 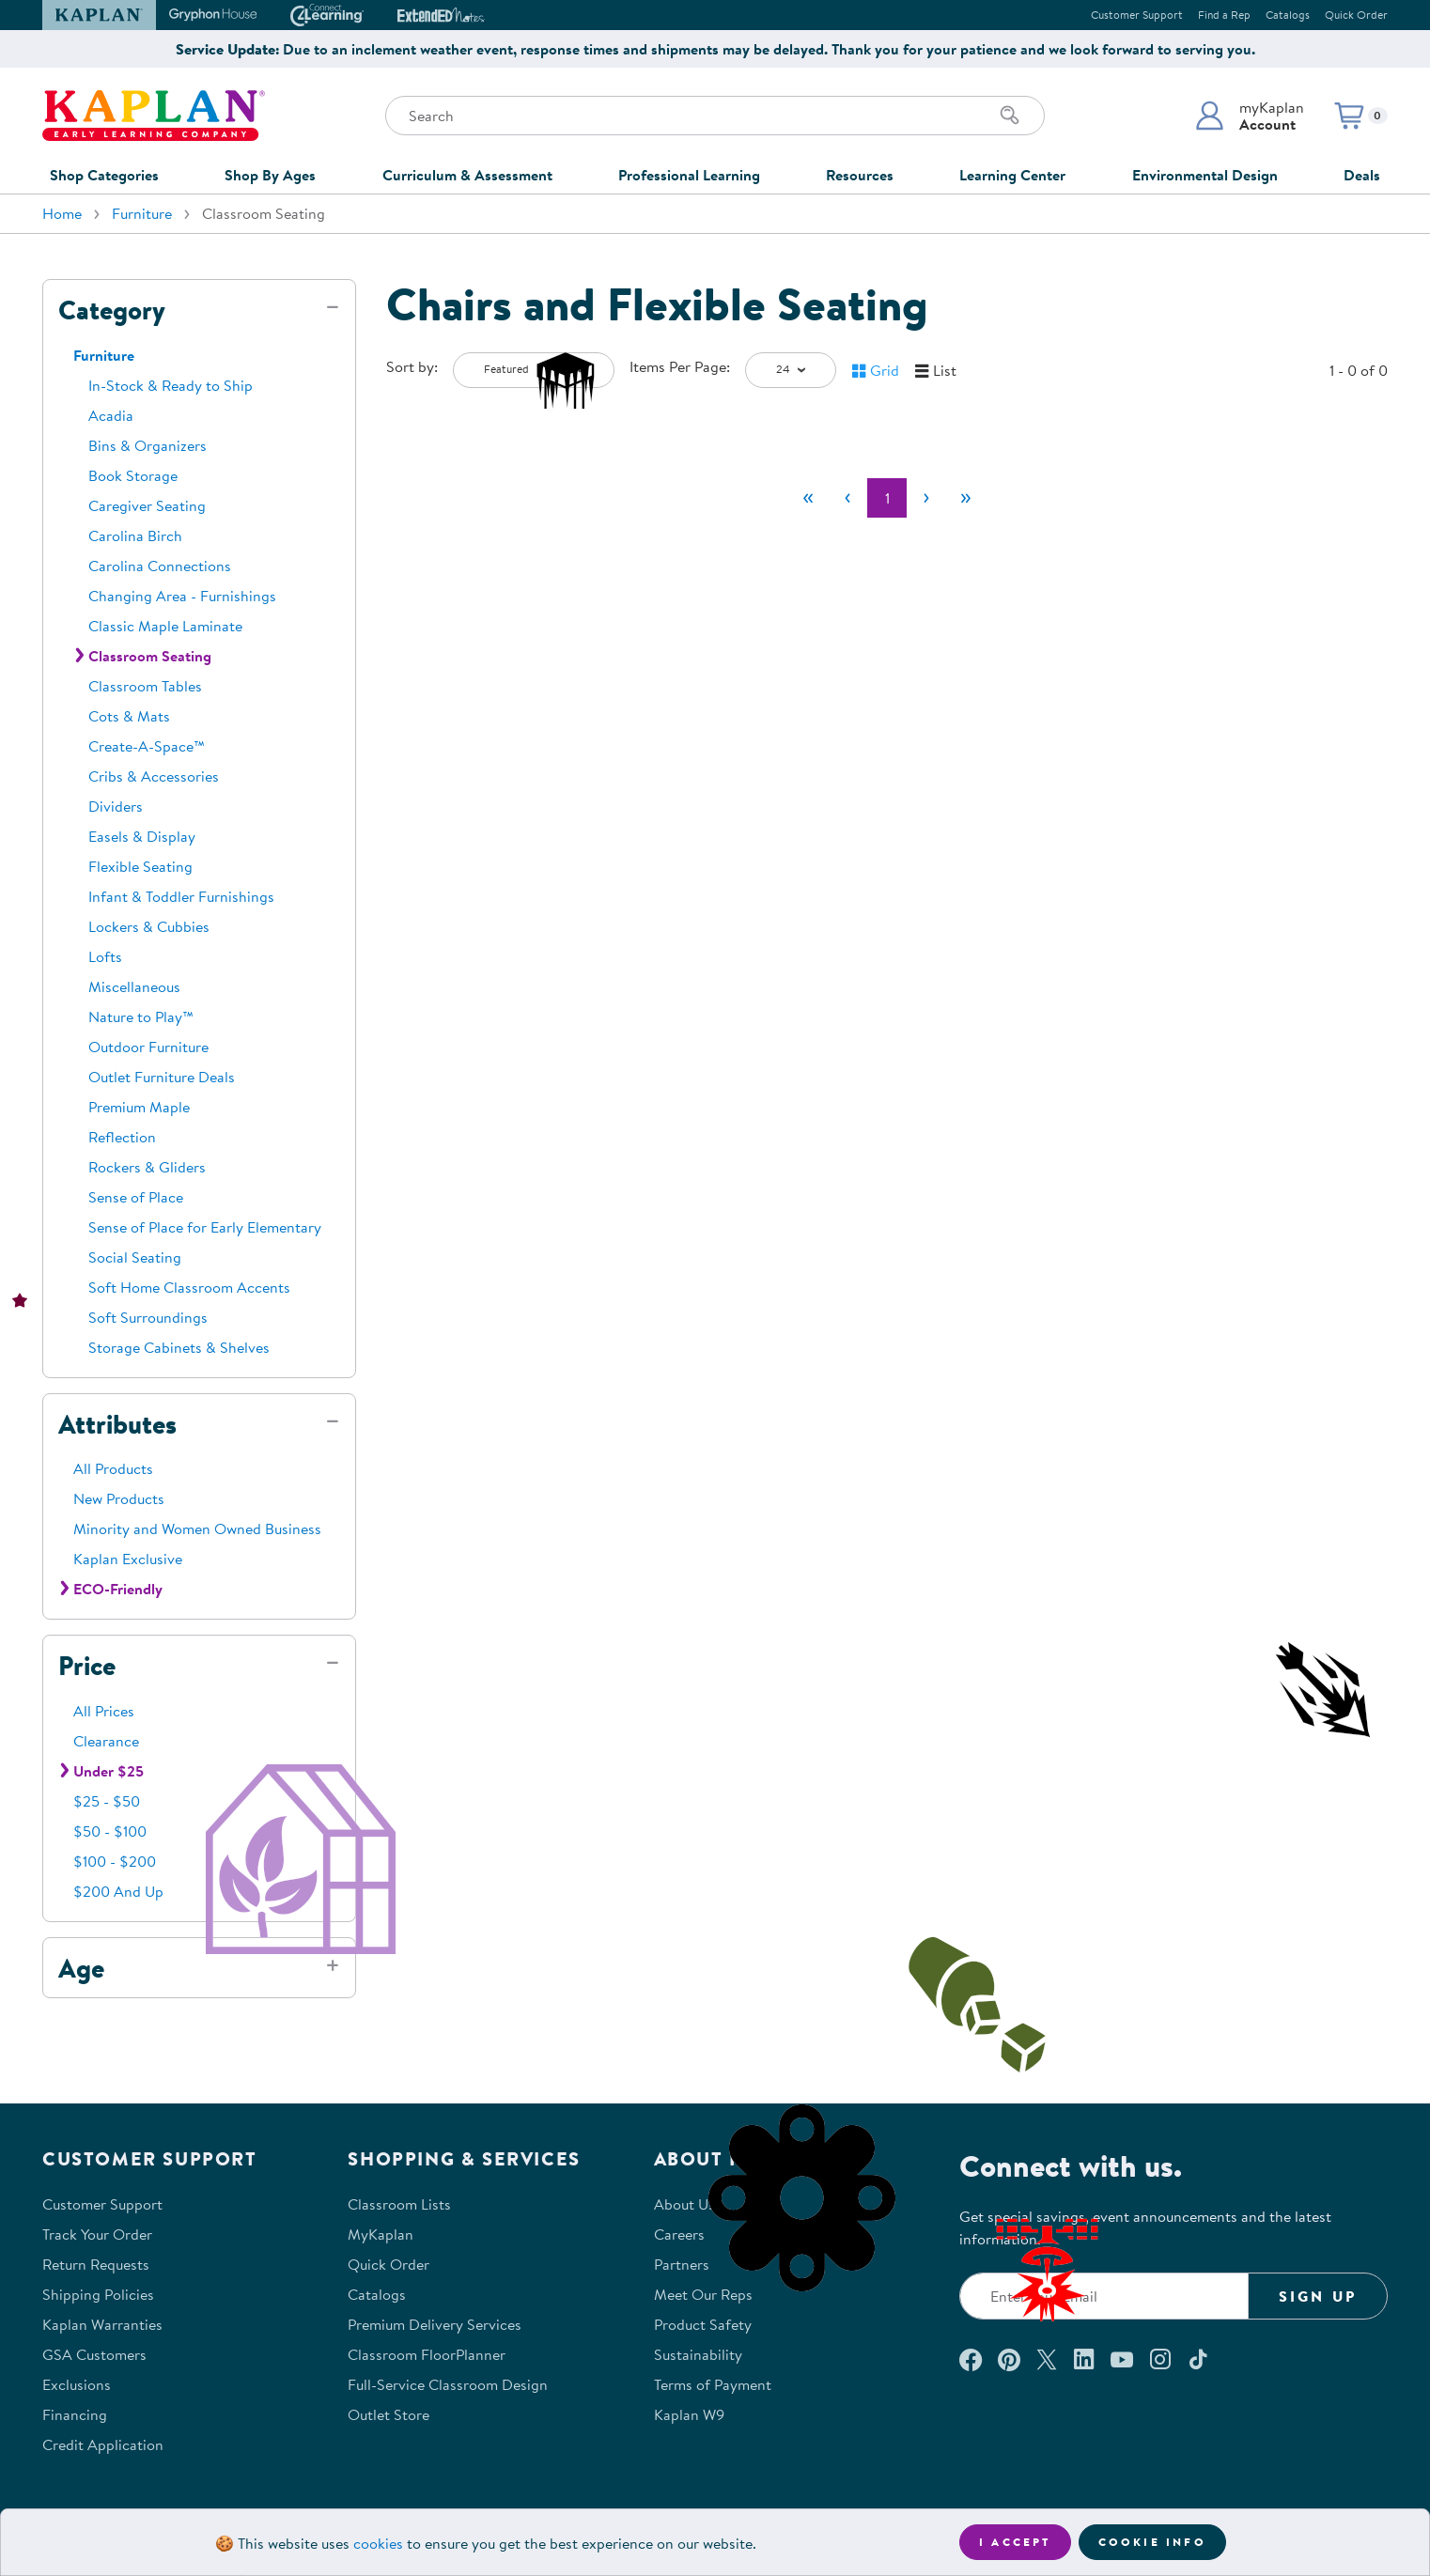 What do you see at coordinates (801, 2197) in the screenshot?
I see `decorative badge or achievement icon` at bounding box center [801, 2197].